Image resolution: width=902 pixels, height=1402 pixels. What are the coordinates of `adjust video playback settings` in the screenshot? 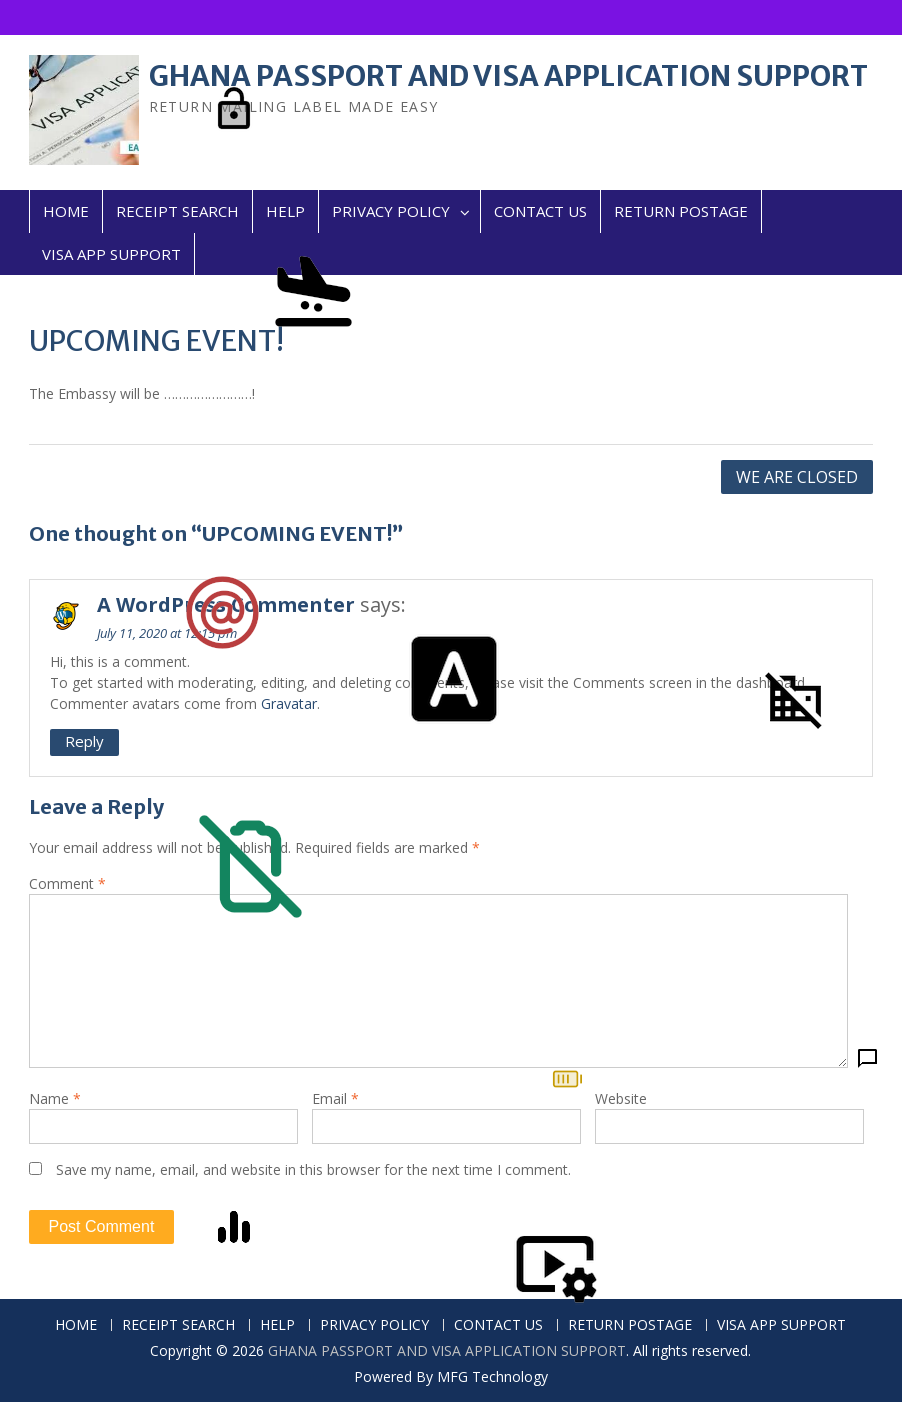 It's located at (555, 1264).